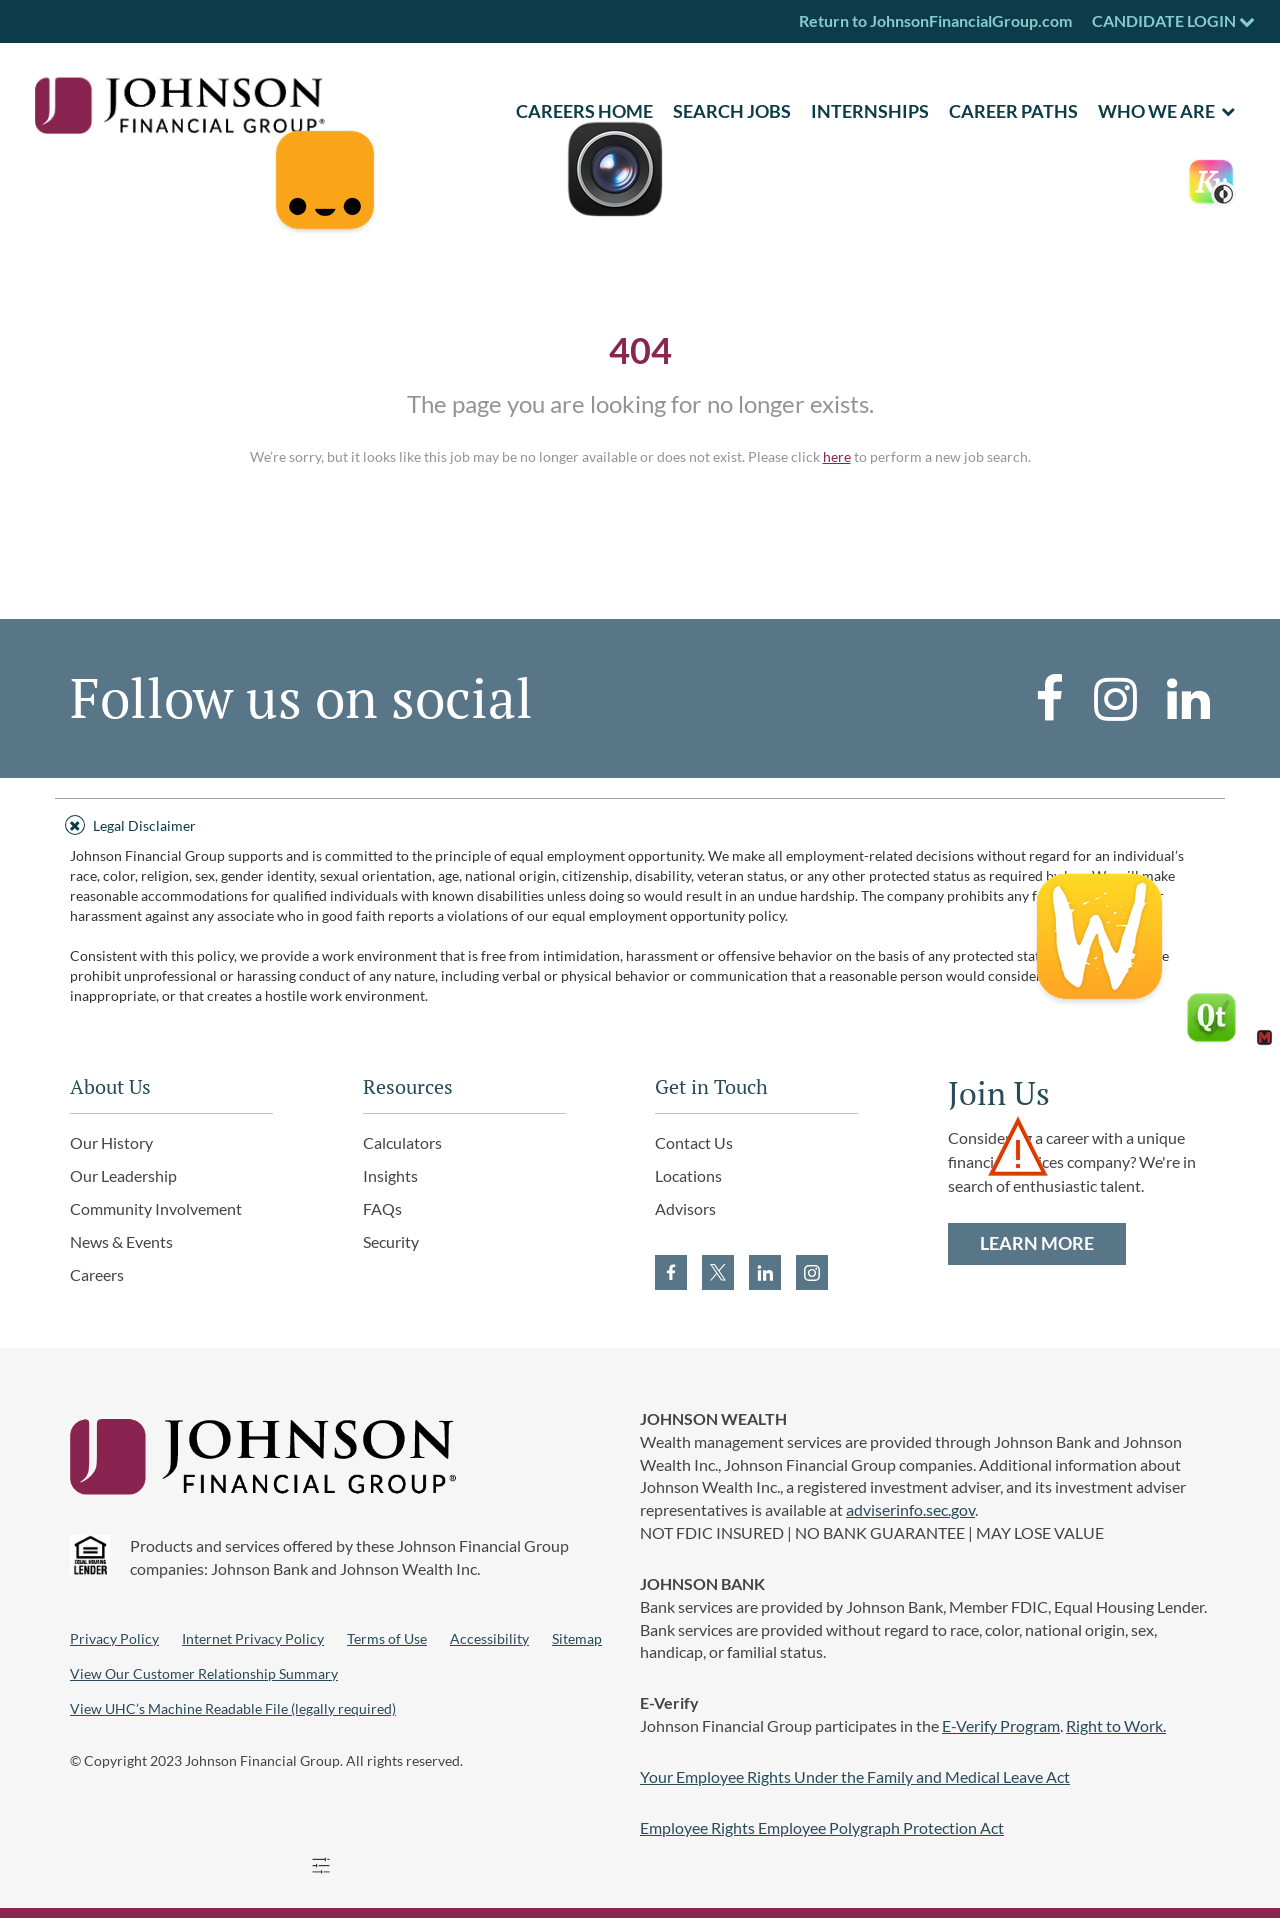 The width and height of the screenshot is (1280, 1918). Describe the element at coordinates (1211, 1017) in the screenshot. I see `open Qt Designer application` at that location.